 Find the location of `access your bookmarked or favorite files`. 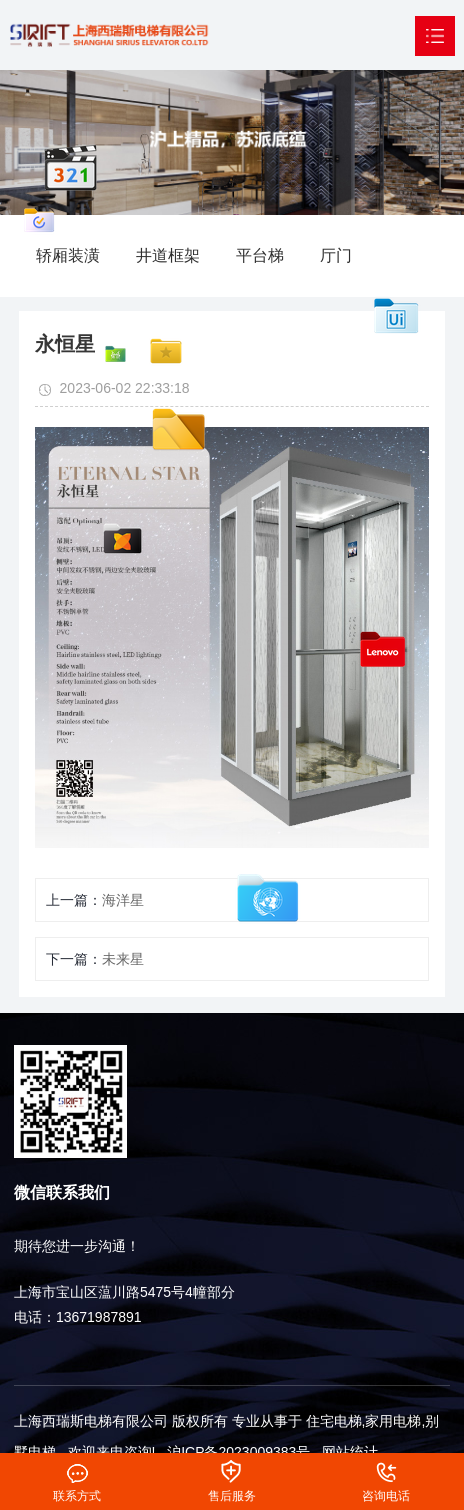

access your bookmarked or favorite files is located at coordinates (166, 351).